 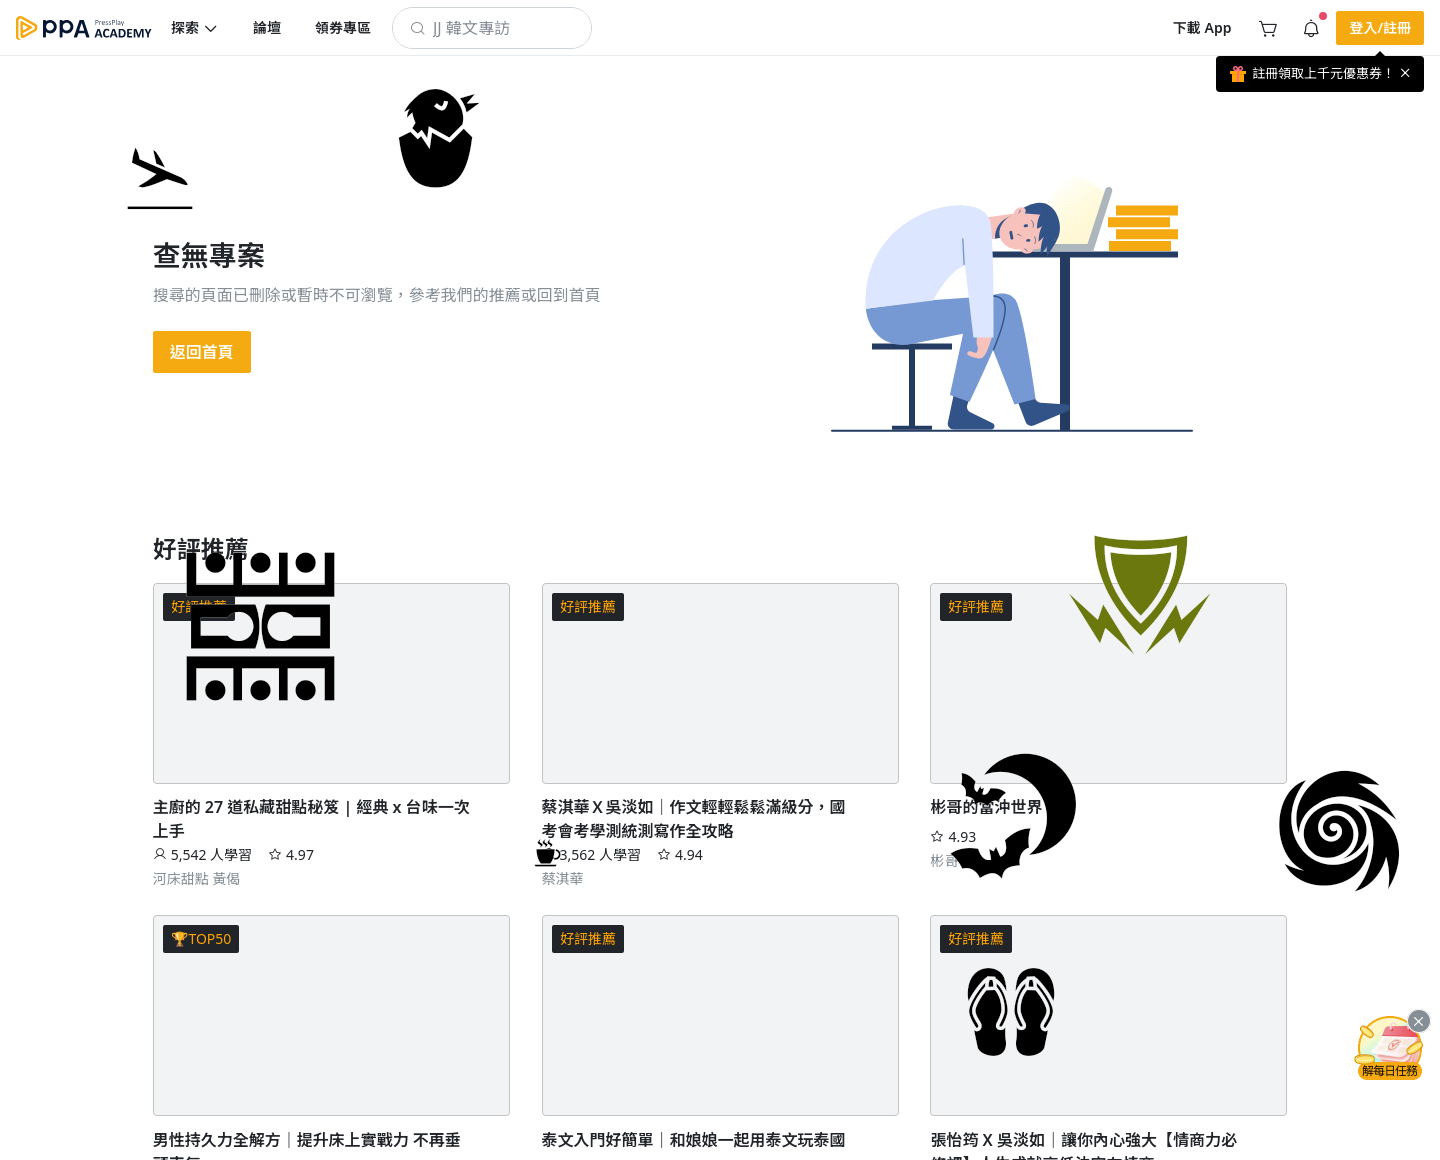 I want to click on decorative floral or nature-themed game element, so click(x=1339, y=832).